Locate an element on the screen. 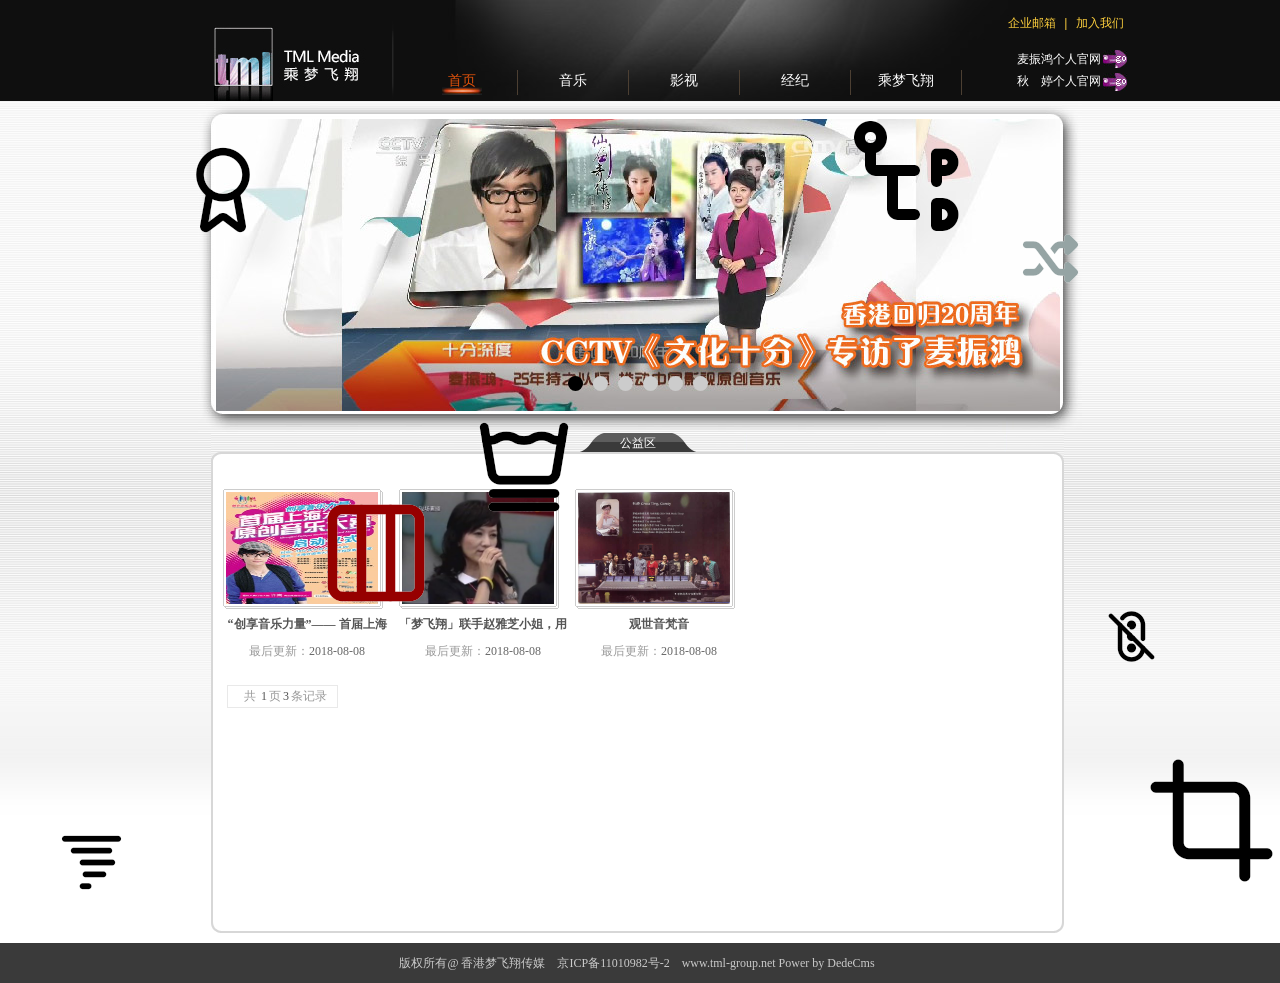 The width and height of the screenshot is (1280, 983). select automatic transmission mode is located at coordinates (909, 176).